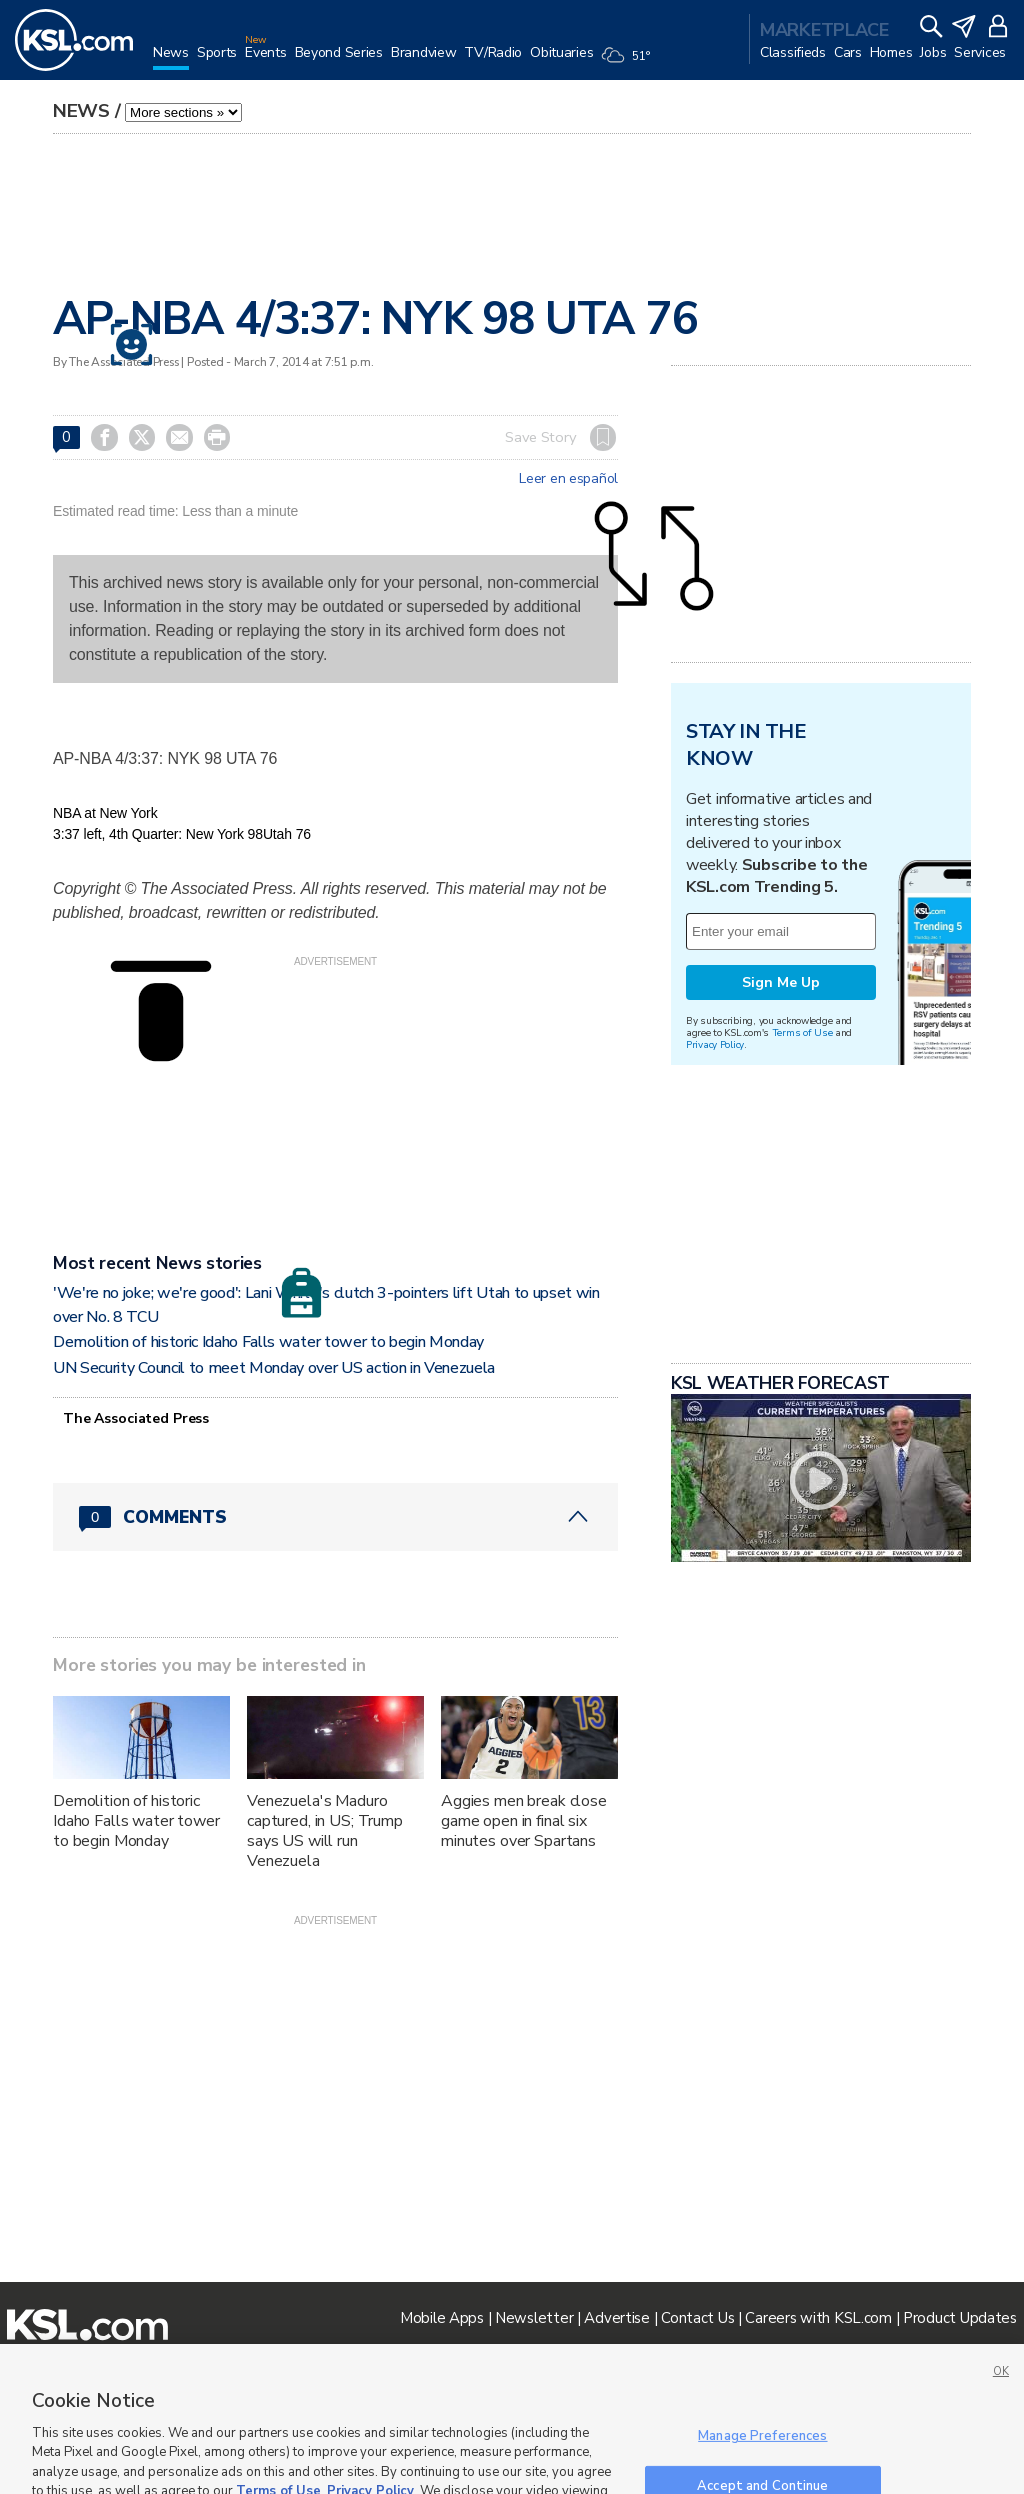 This screenshot has height=2494, width=1024. Describe the element at coordinates (301, 1294) in the screenshot. I see `access your inventory or storage` at that location.